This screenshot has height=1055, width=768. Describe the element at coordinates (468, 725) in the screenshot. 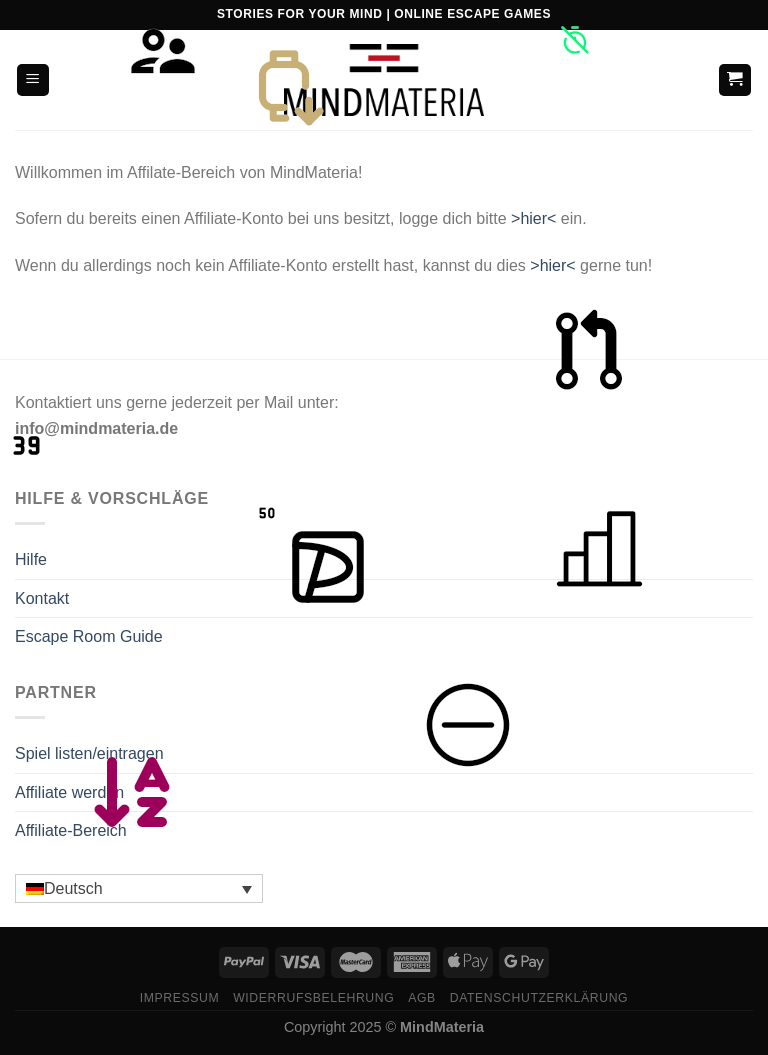

I see `indicates access is restricted or blocked` at that location.